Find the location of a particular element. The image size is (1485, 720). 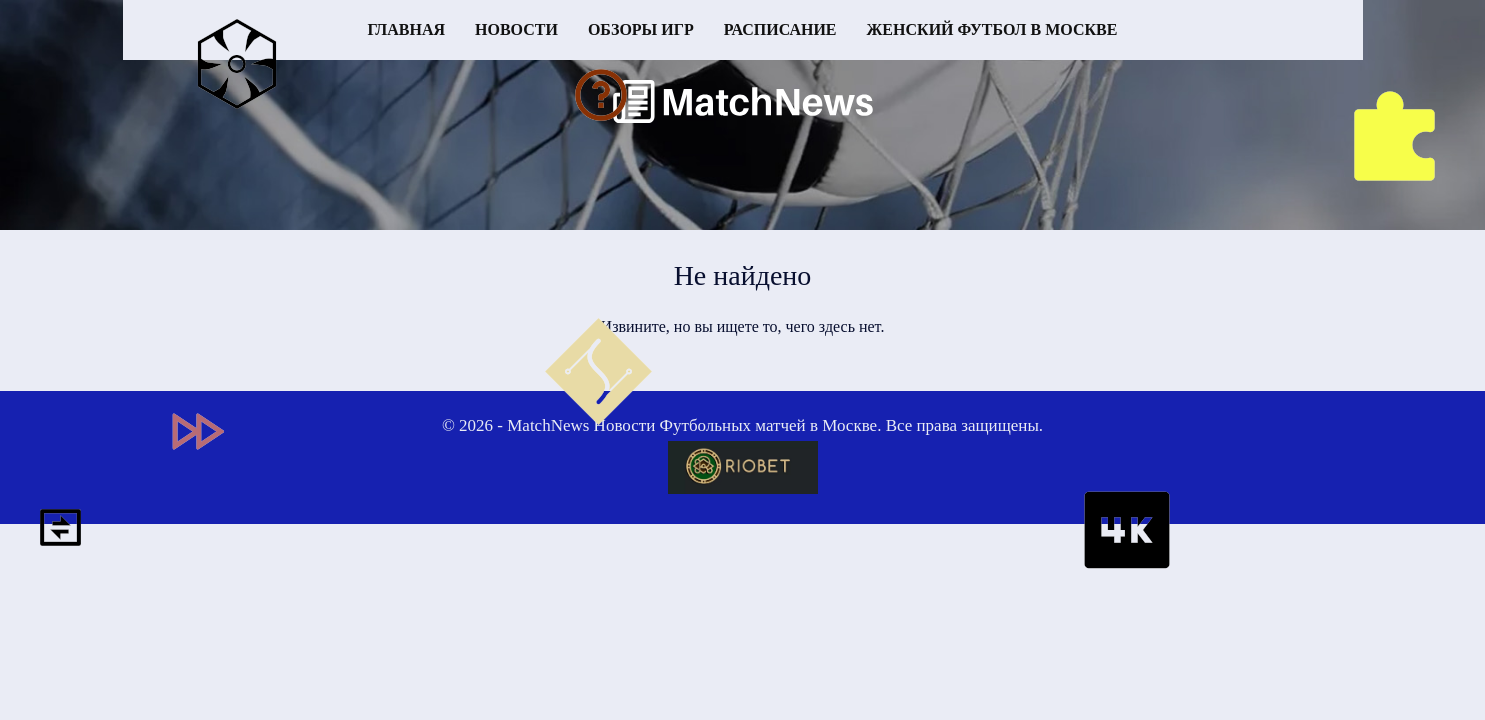

exchange or swap currencies is located at coordinates (60, 527).